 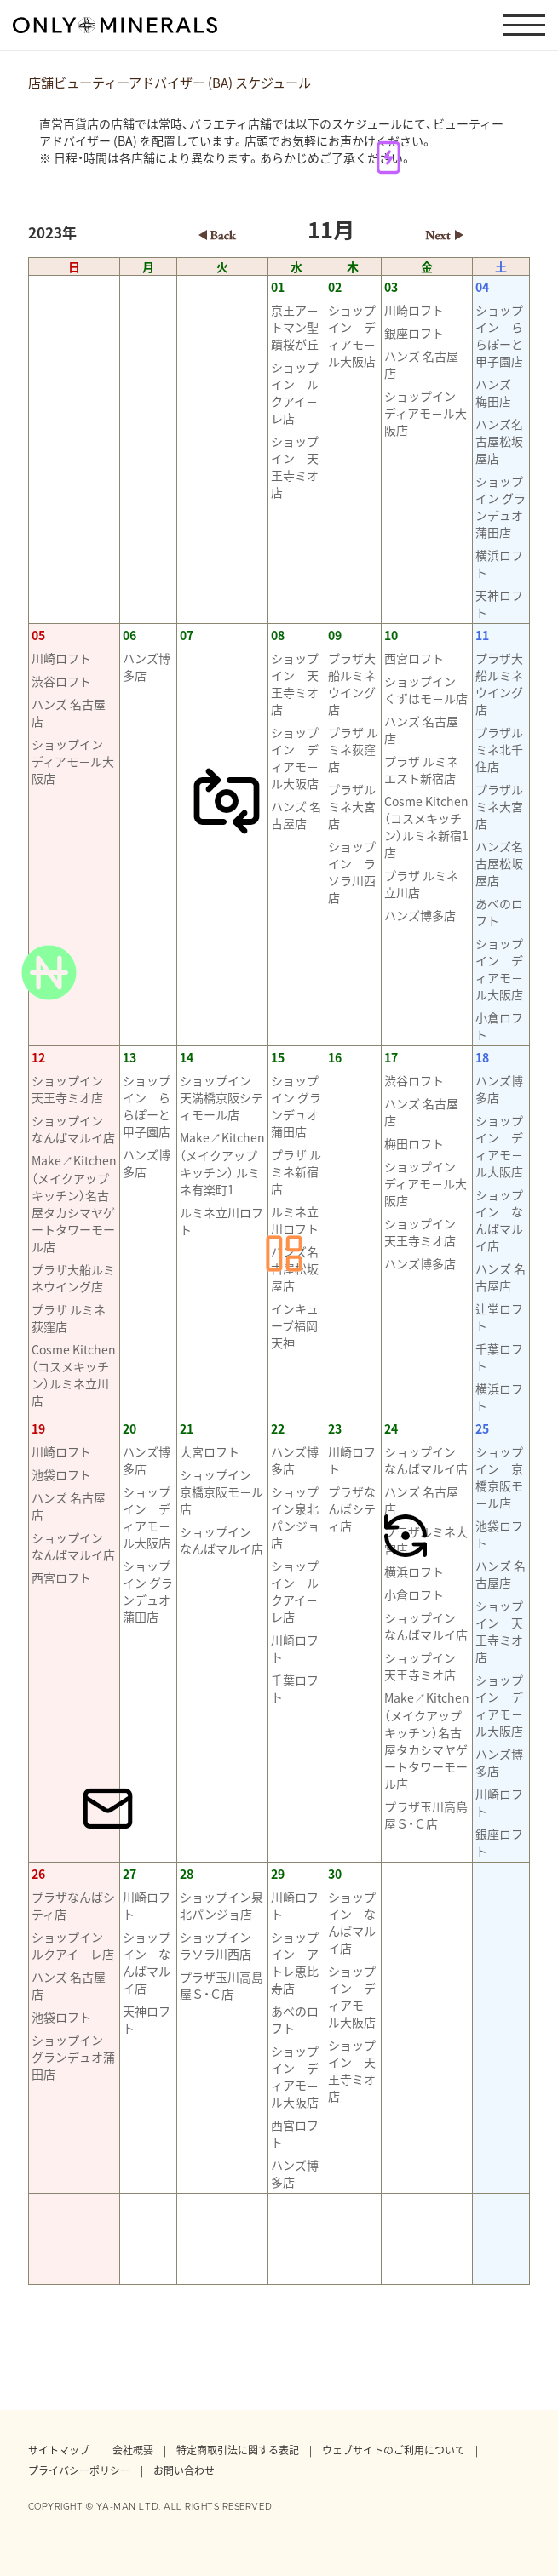 What do you see at coordinates (107, 1808) in the screenshot?
I see `open your email inbox` at bounding box center [107, 1808].